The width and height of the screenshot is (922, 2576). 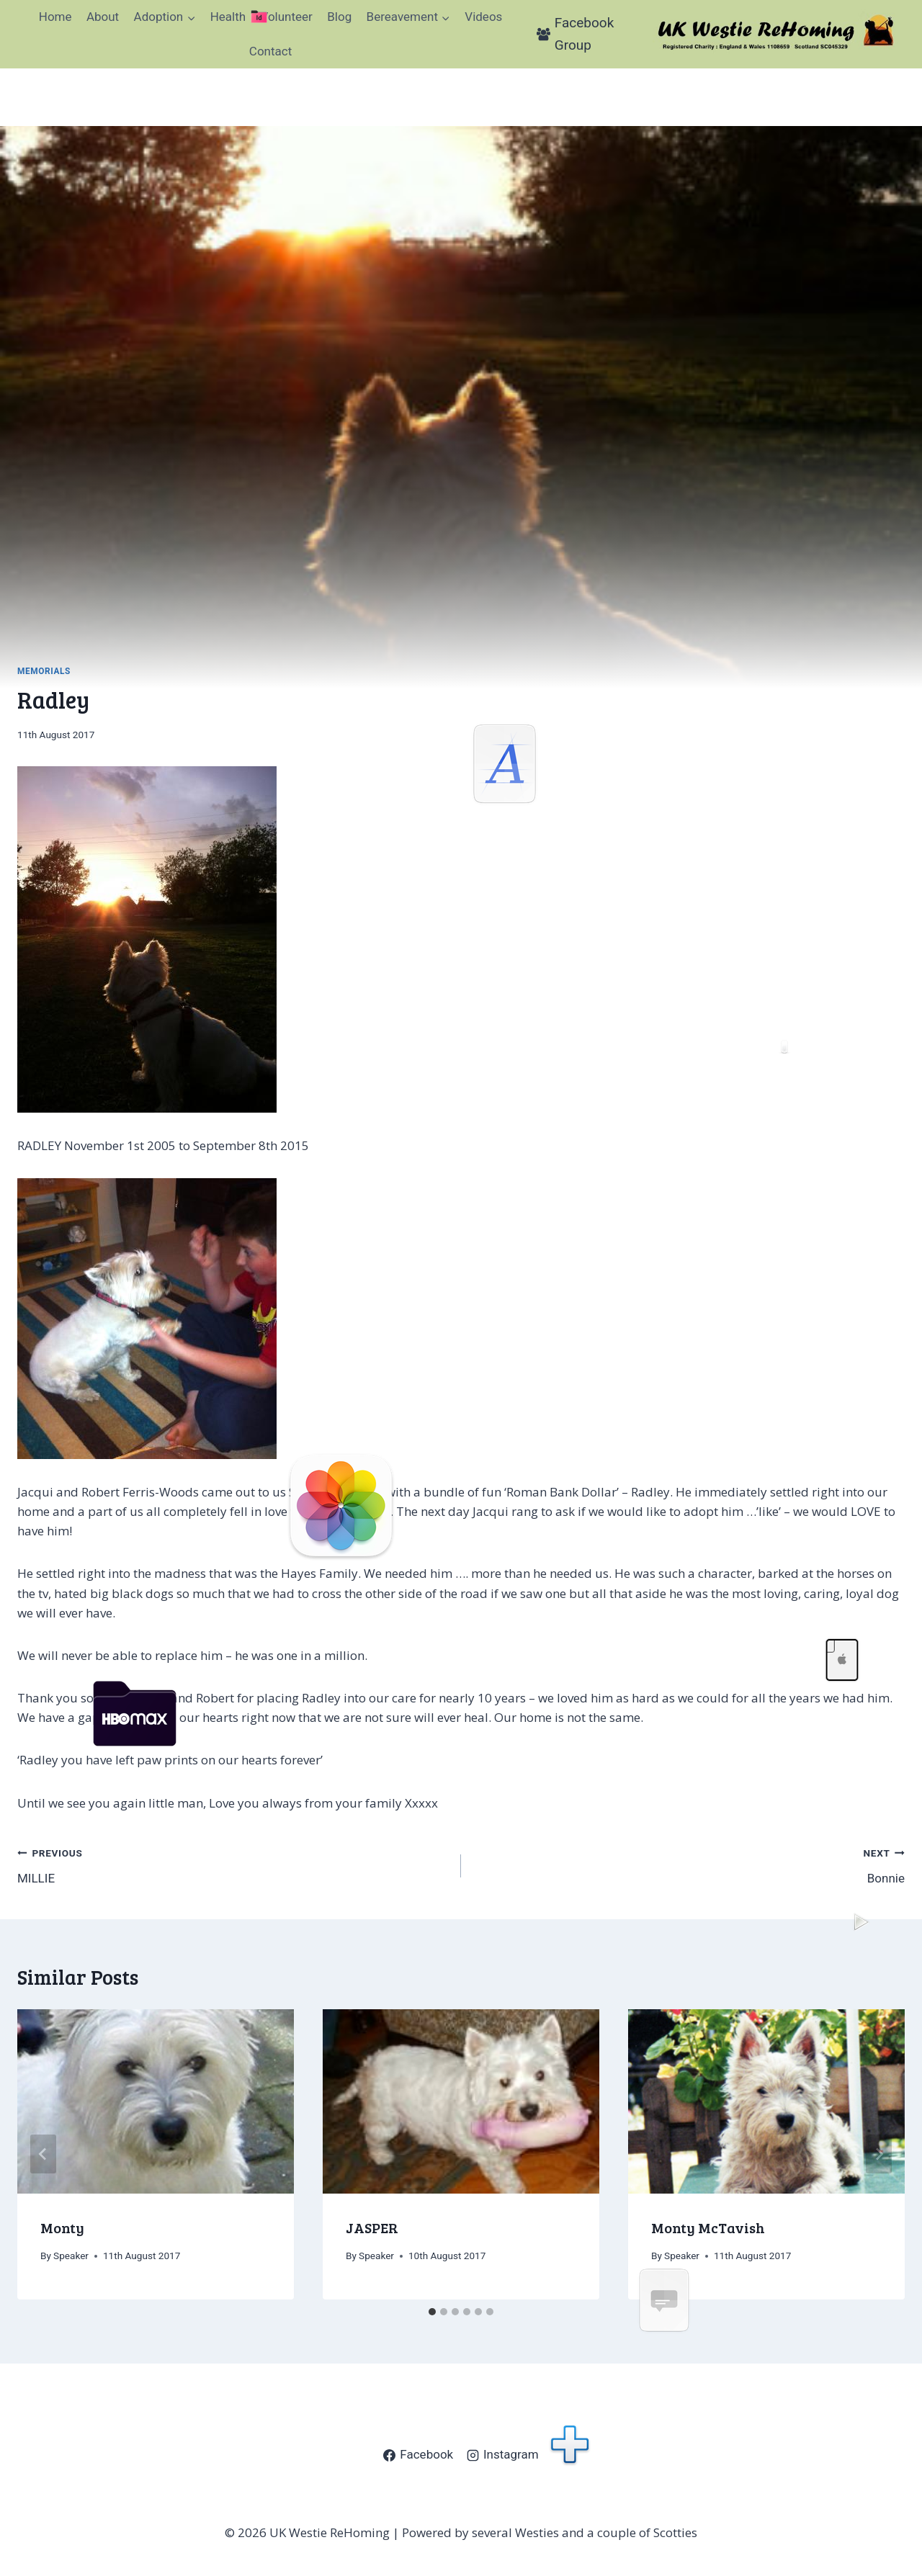 What do you see at coordinates (842, 1660) in the screenshot?
I see `access airport express device in sidebar` at bounding box center [842, 1660].